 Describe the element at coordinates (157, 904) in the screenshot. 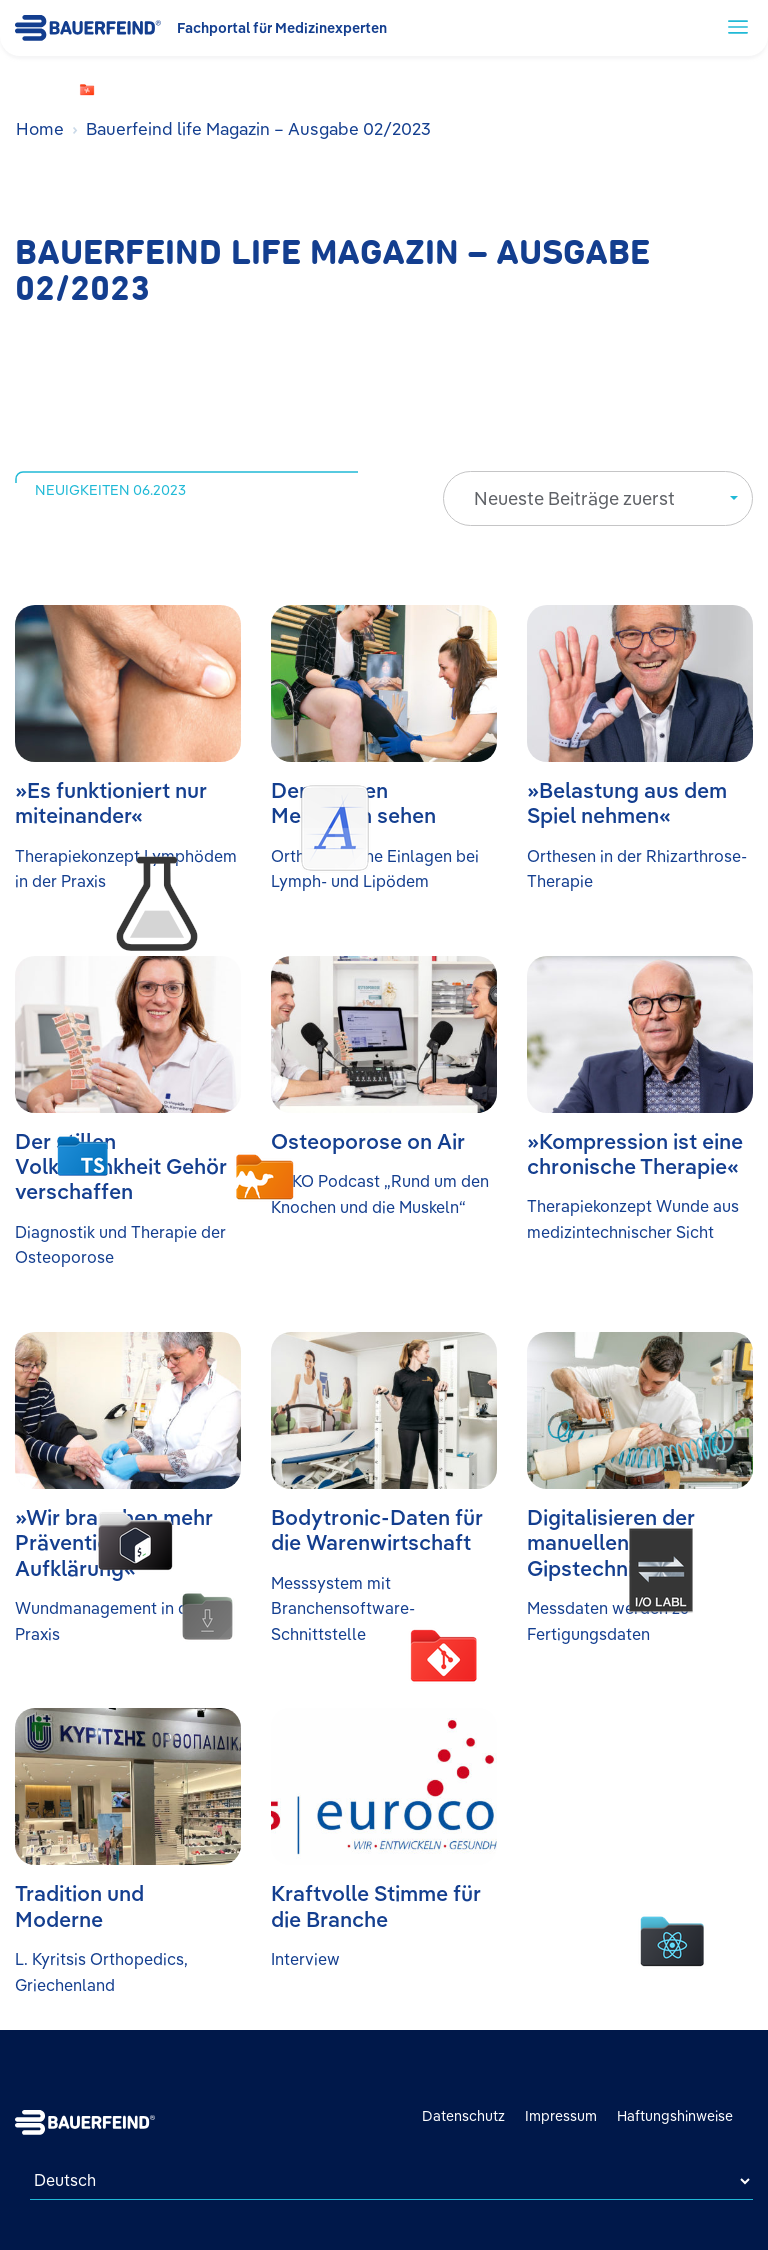

I see `access science or chemistry applications` at that location.